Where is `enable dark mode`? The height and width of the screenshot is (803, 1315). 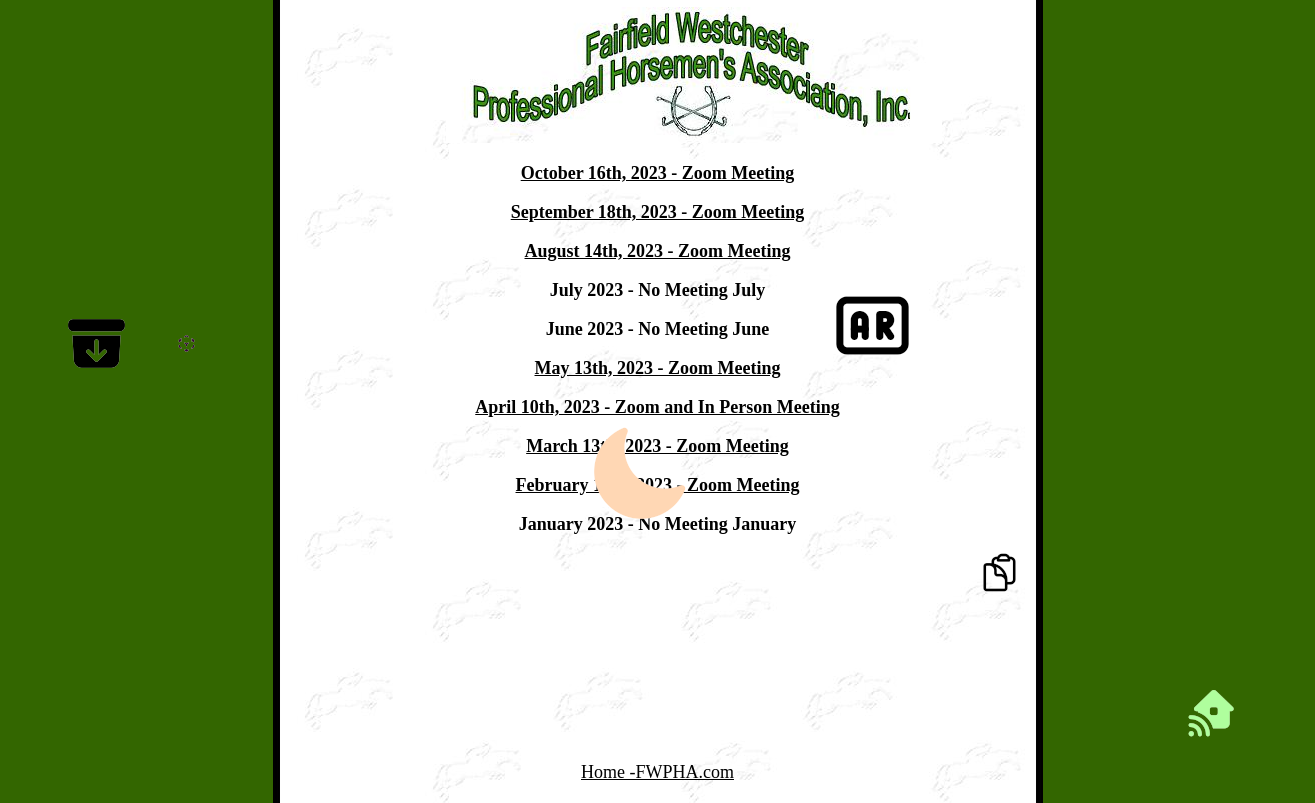
enable dark mode is located at coordinates (638, 475).